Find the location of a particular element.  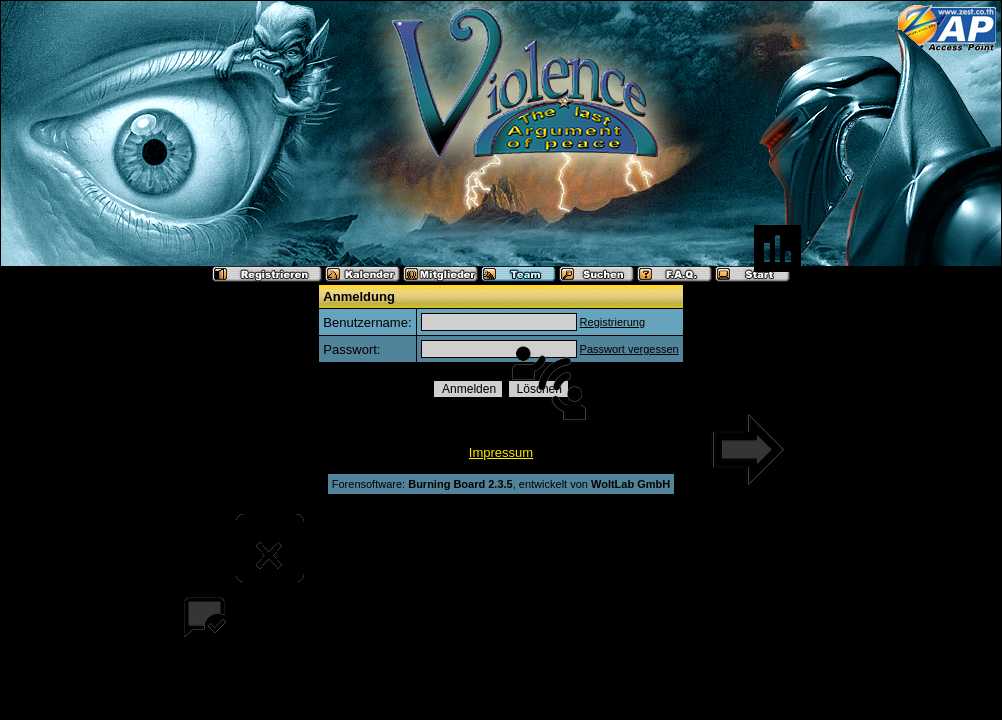

mark a conversation as read is located at coordinates (204, 617).